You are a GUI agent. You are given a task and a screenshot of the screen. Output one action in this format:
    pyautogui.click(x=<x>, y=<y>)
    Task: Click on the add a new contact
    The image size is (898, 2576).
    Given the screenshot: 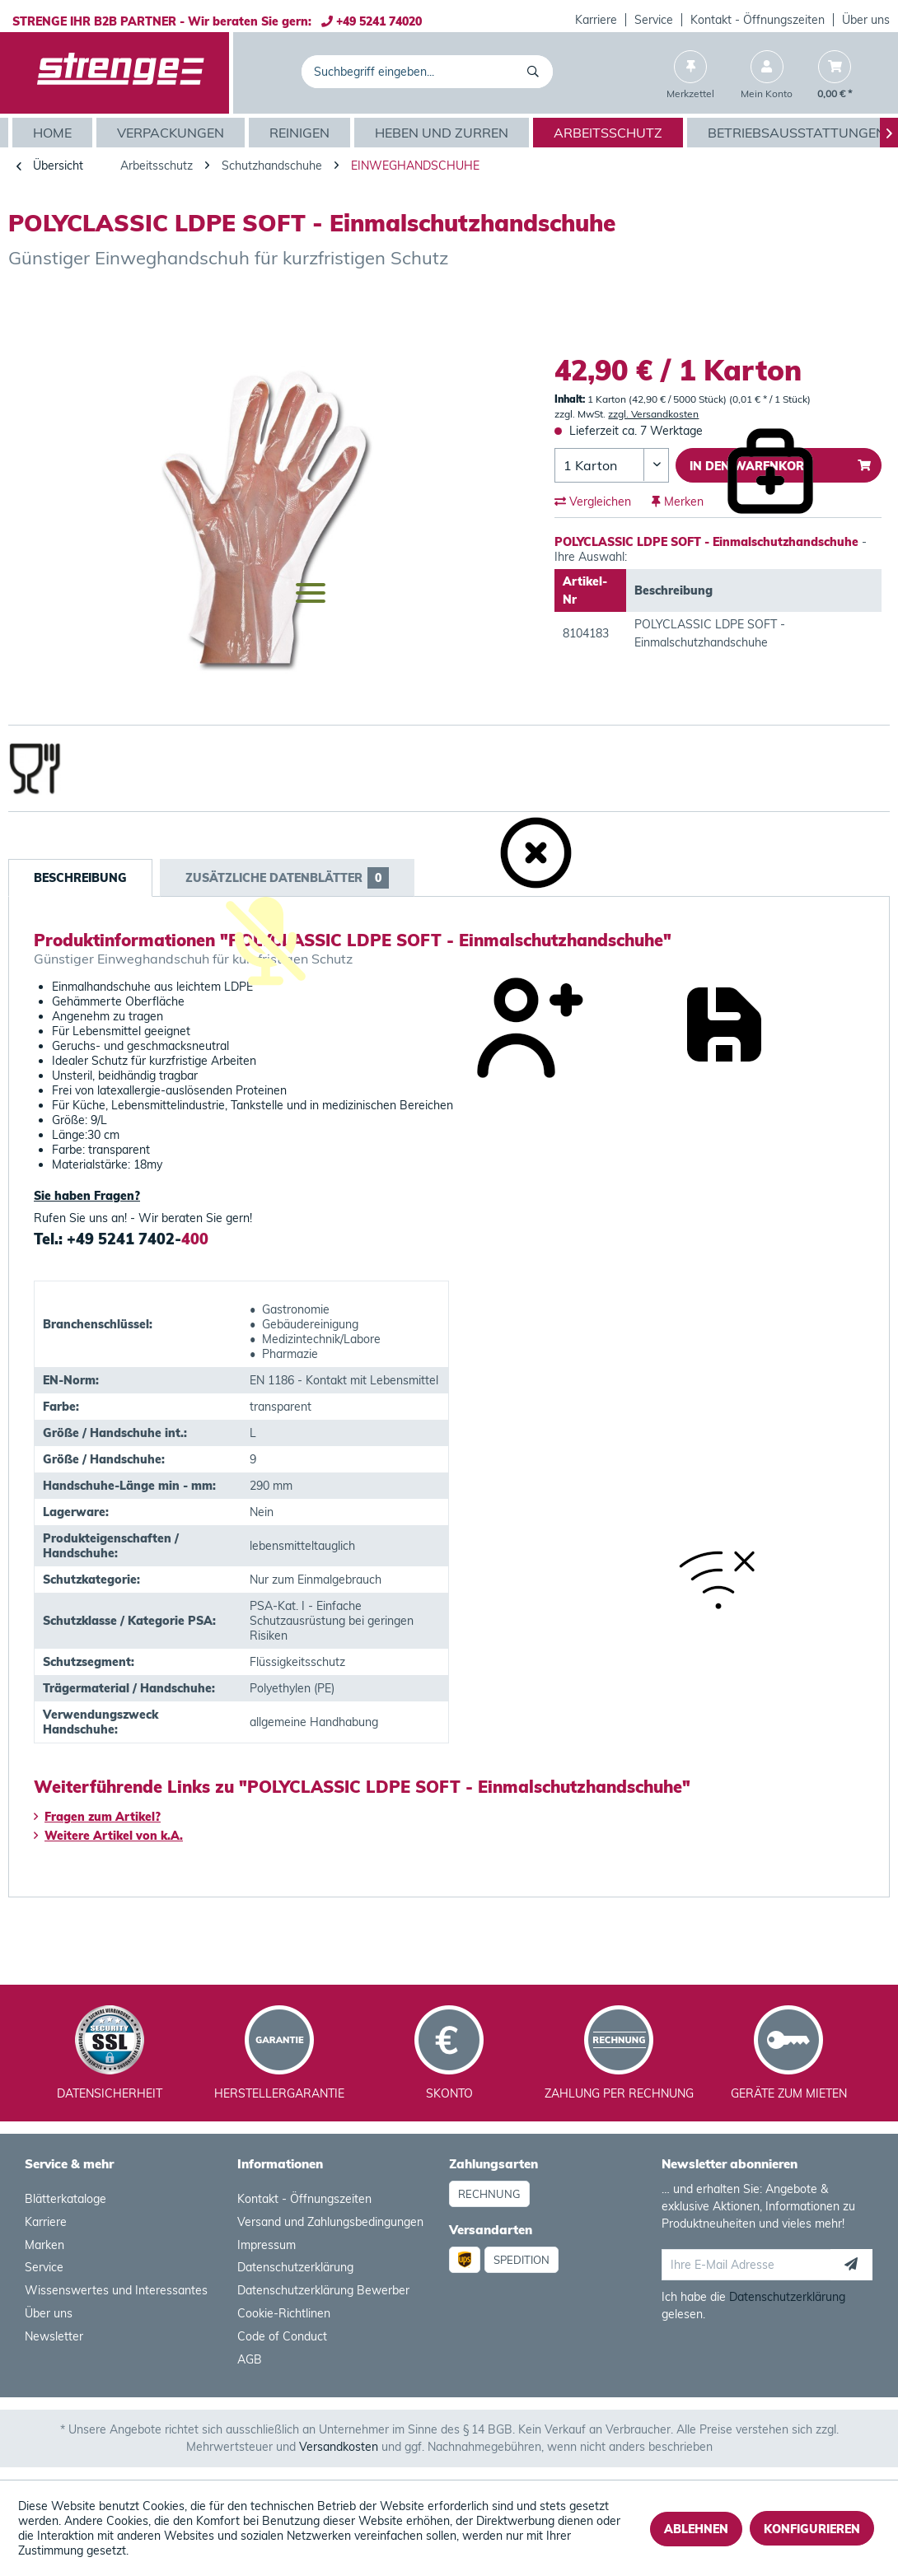 What is the action you would take?
    pyautogui.click(x=527, y=1028)
    